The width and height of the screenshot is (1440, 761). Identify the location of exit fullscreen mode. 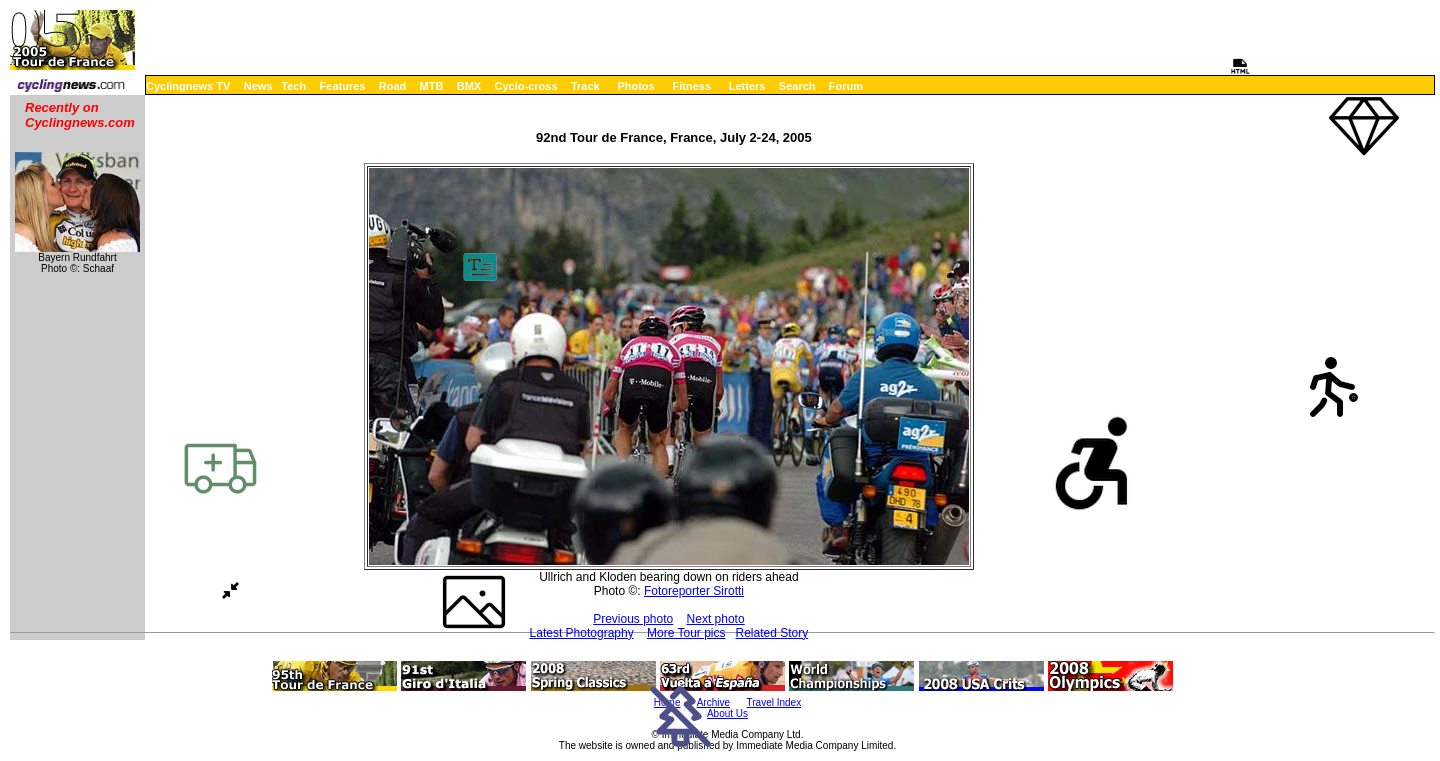
(230, 590).